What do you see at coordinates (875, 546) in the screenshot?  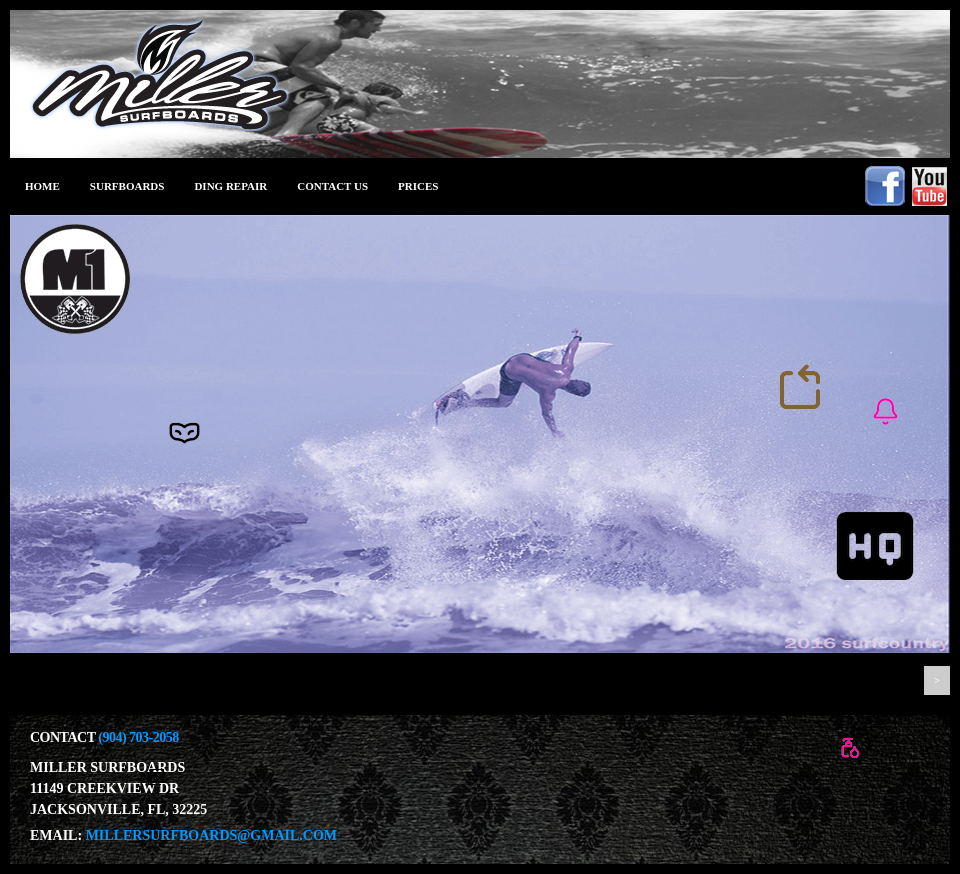 I see `switch to high quality playback mode` at bounding box center [875, 546].